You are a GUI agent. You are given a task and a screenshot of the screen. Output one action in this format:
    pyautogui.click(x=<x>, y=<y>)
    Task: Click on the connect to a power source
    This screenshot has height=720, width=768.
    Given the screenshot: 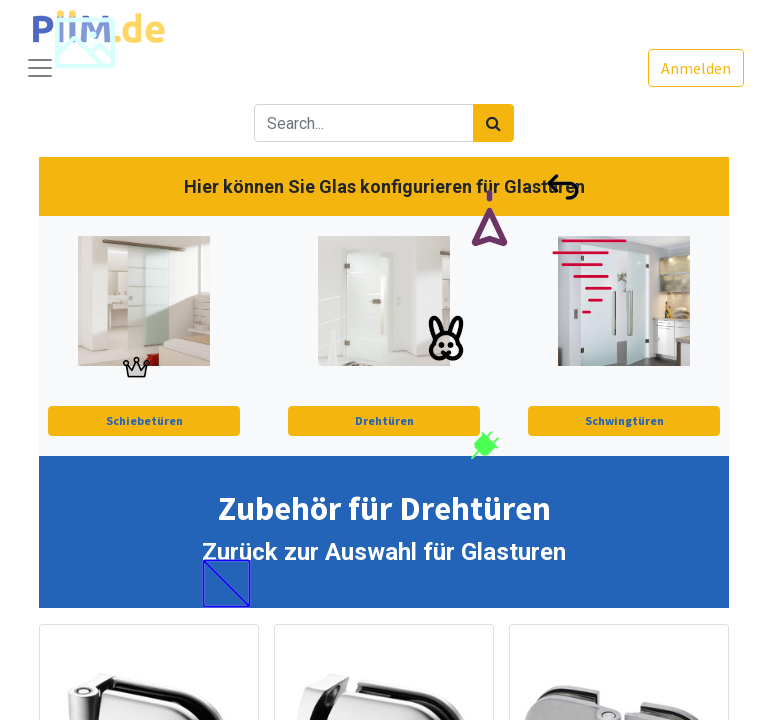 What is the action you would take?
    pyautogui.click(x=484, y=445)
    